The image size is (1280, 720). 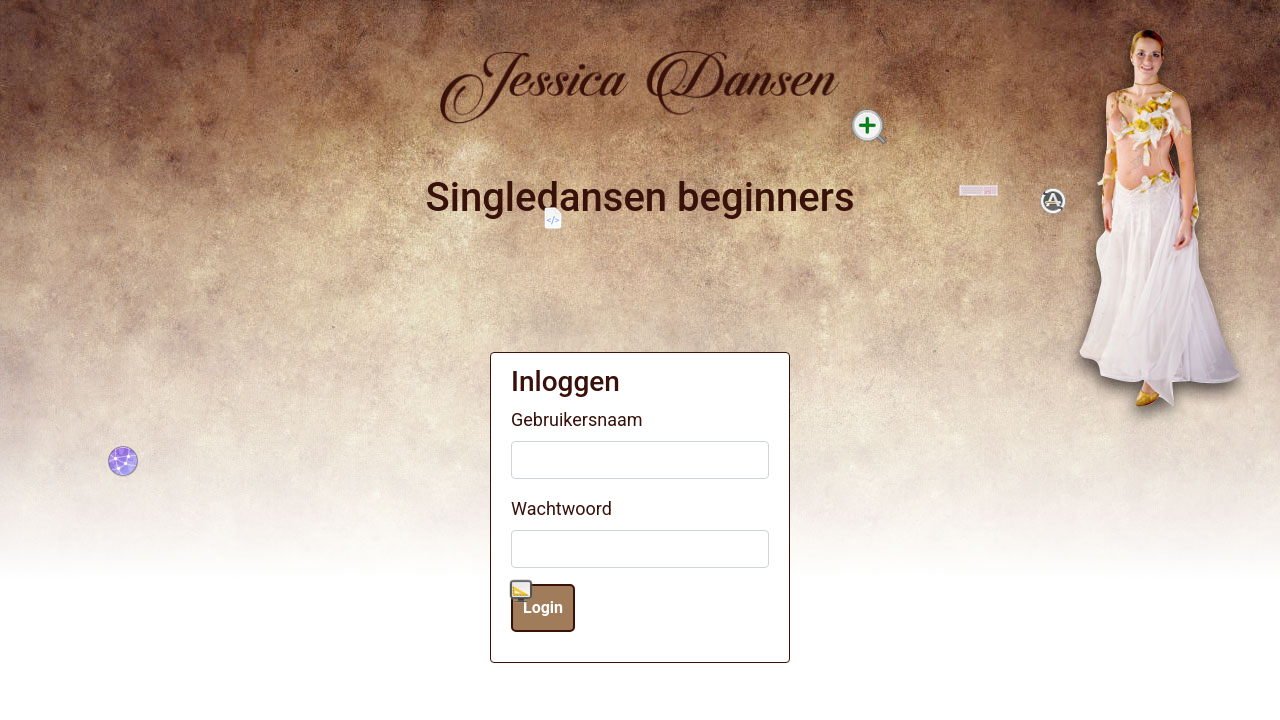 I want to click on open the software update manager, so click(x=1053, y=201).